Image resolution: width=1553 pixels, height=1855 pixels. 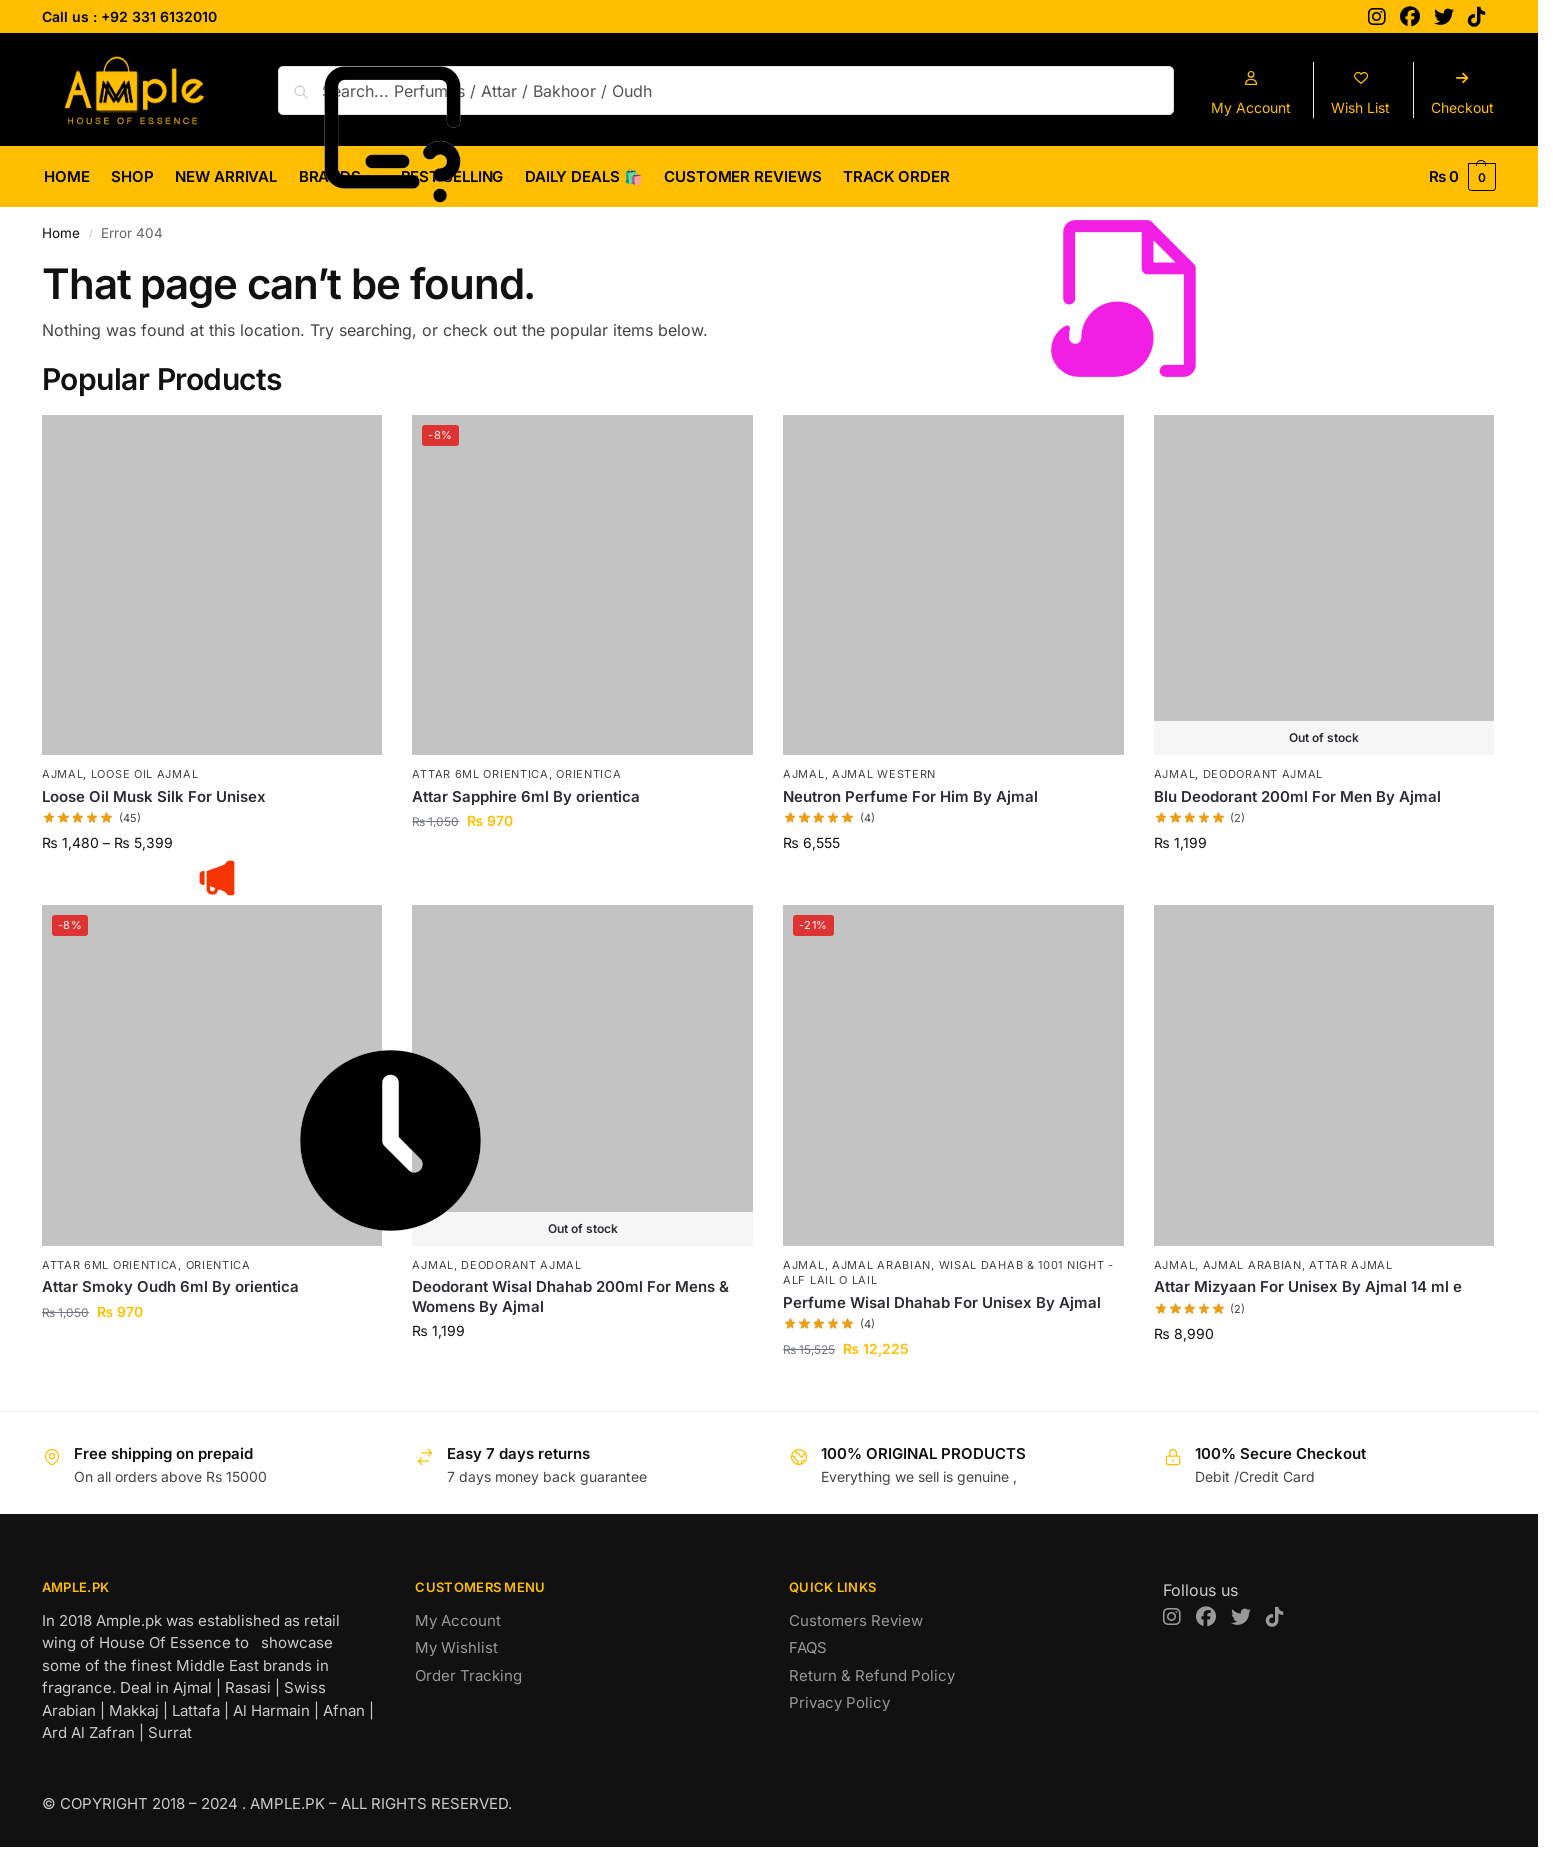 What do you see at coordinates (392, 127) in the screenshot?
I see `tablet device help or support` at bounding box center [392, 127].